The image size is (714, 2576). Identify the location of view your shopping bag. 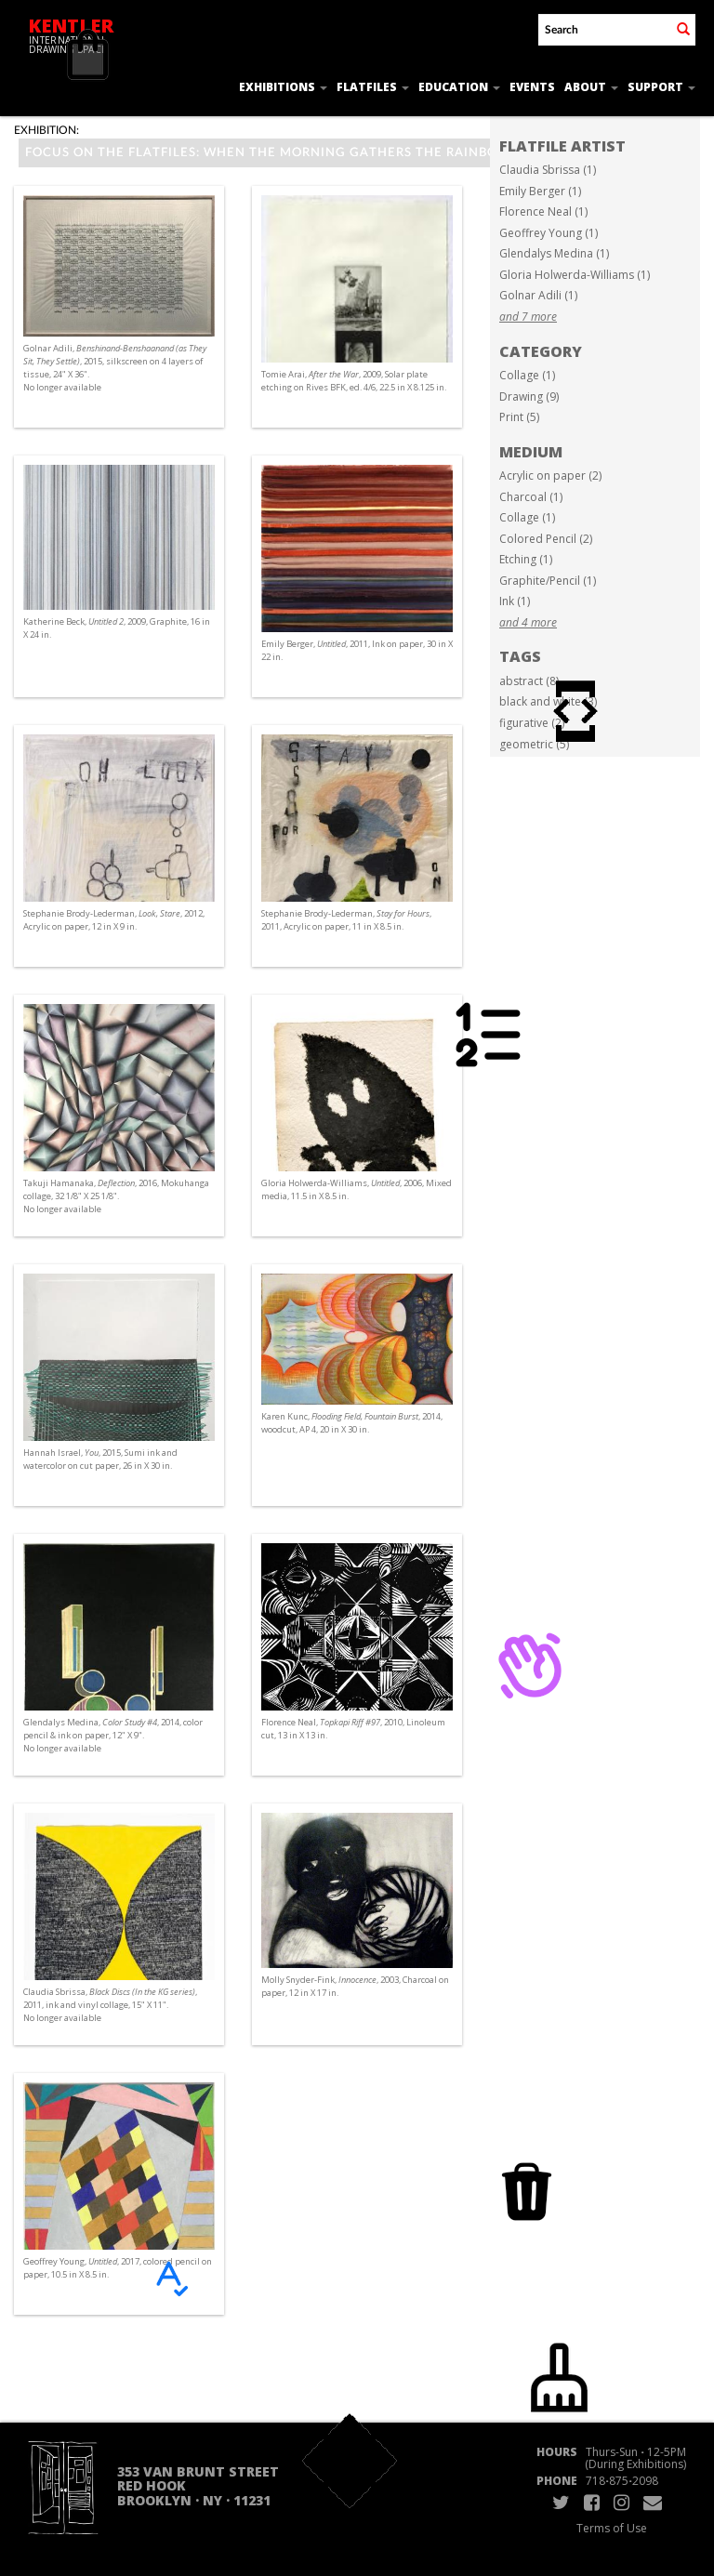
(87, 54).